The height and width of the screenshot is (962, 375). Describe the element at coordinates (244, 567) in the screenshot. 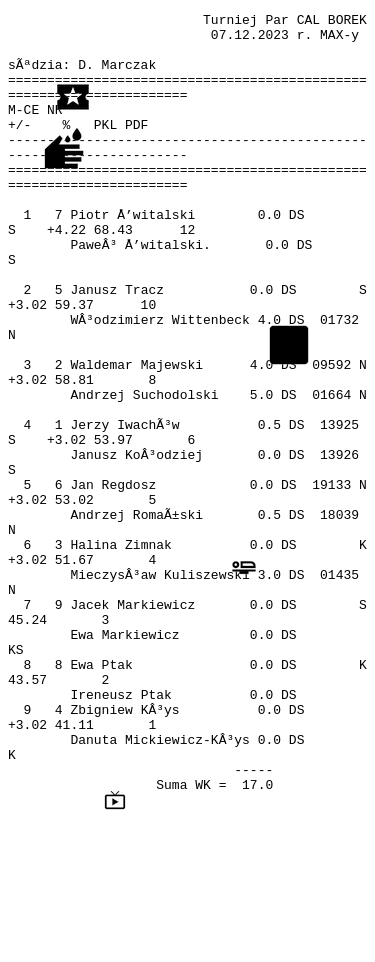

I see `select flat bed seat option for flight` at that location.